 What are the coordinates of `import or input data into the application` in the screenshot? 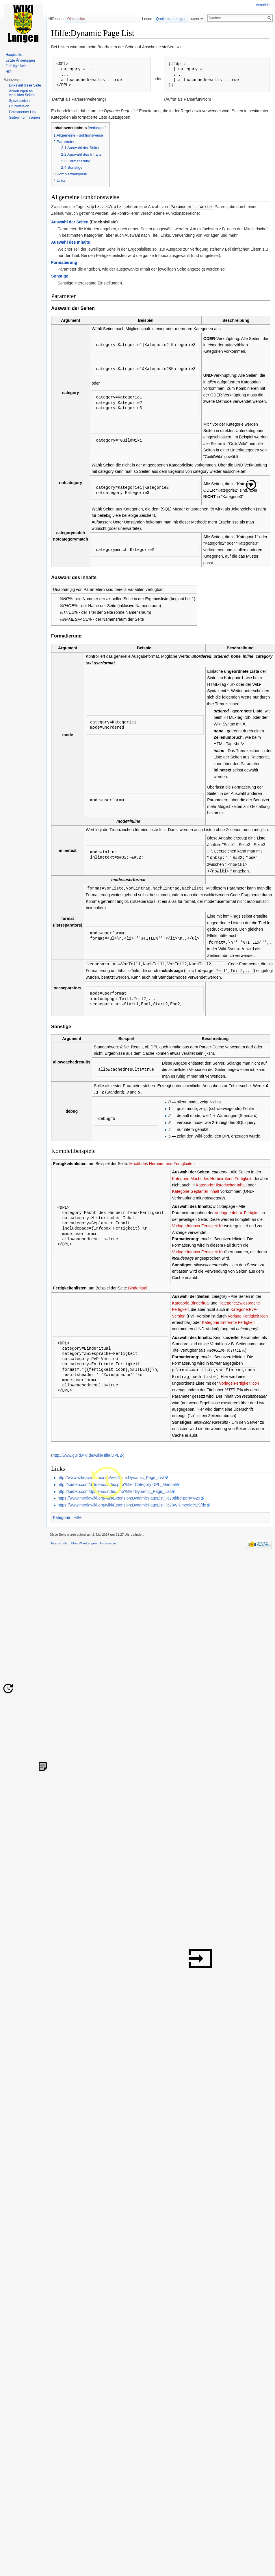 It's located at (200, 1958).